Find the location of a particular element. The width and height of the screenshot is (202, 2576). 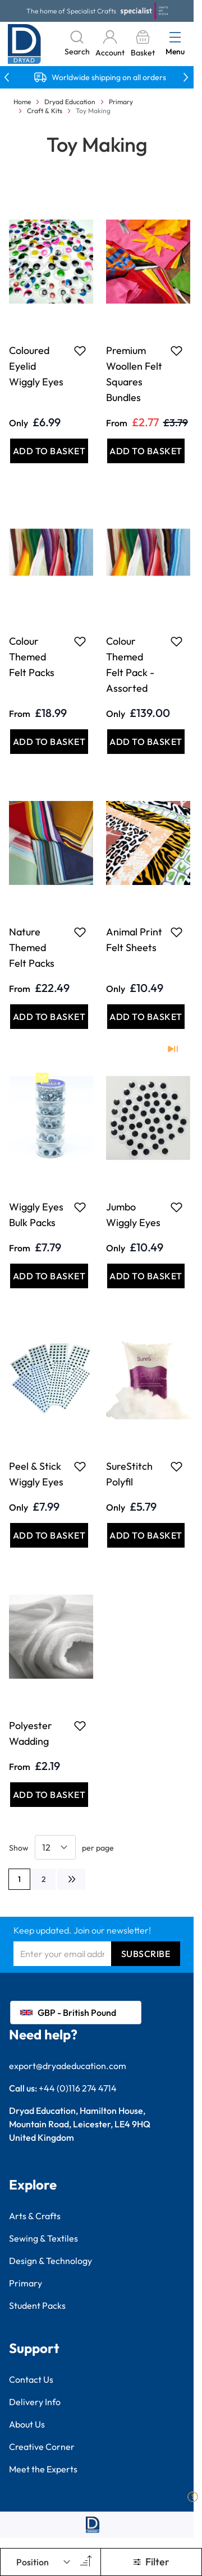

toggle between play and pause for media playback is located at coordinates (173, 1049).